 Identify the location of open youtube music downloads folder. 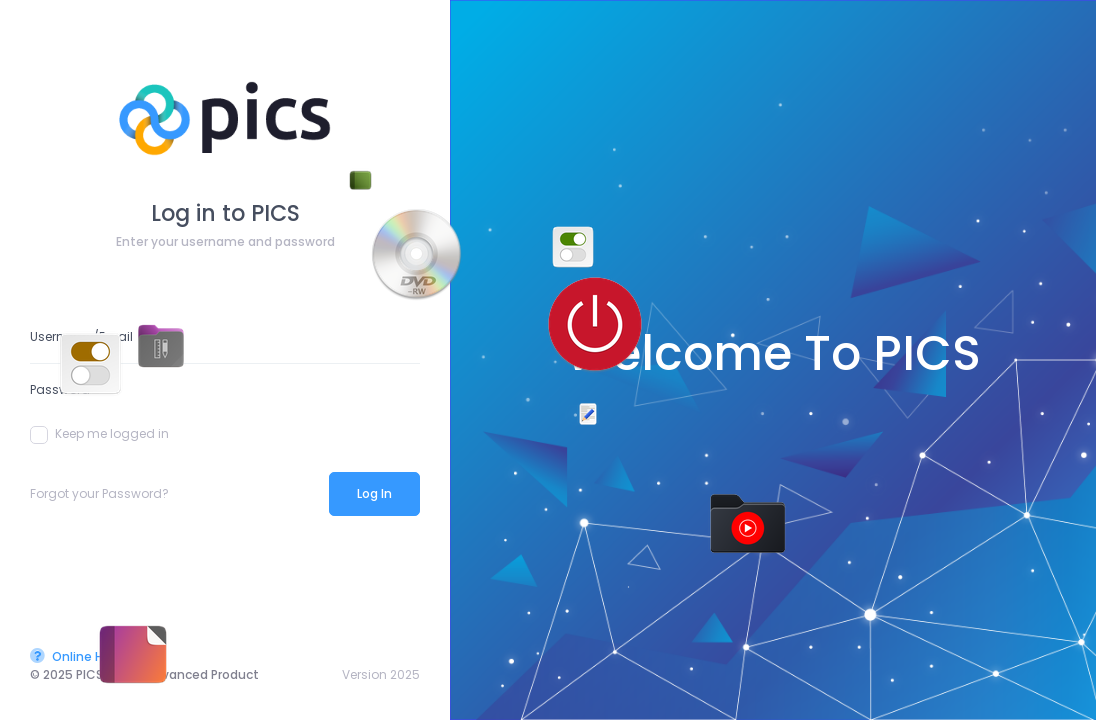
(747, 525).